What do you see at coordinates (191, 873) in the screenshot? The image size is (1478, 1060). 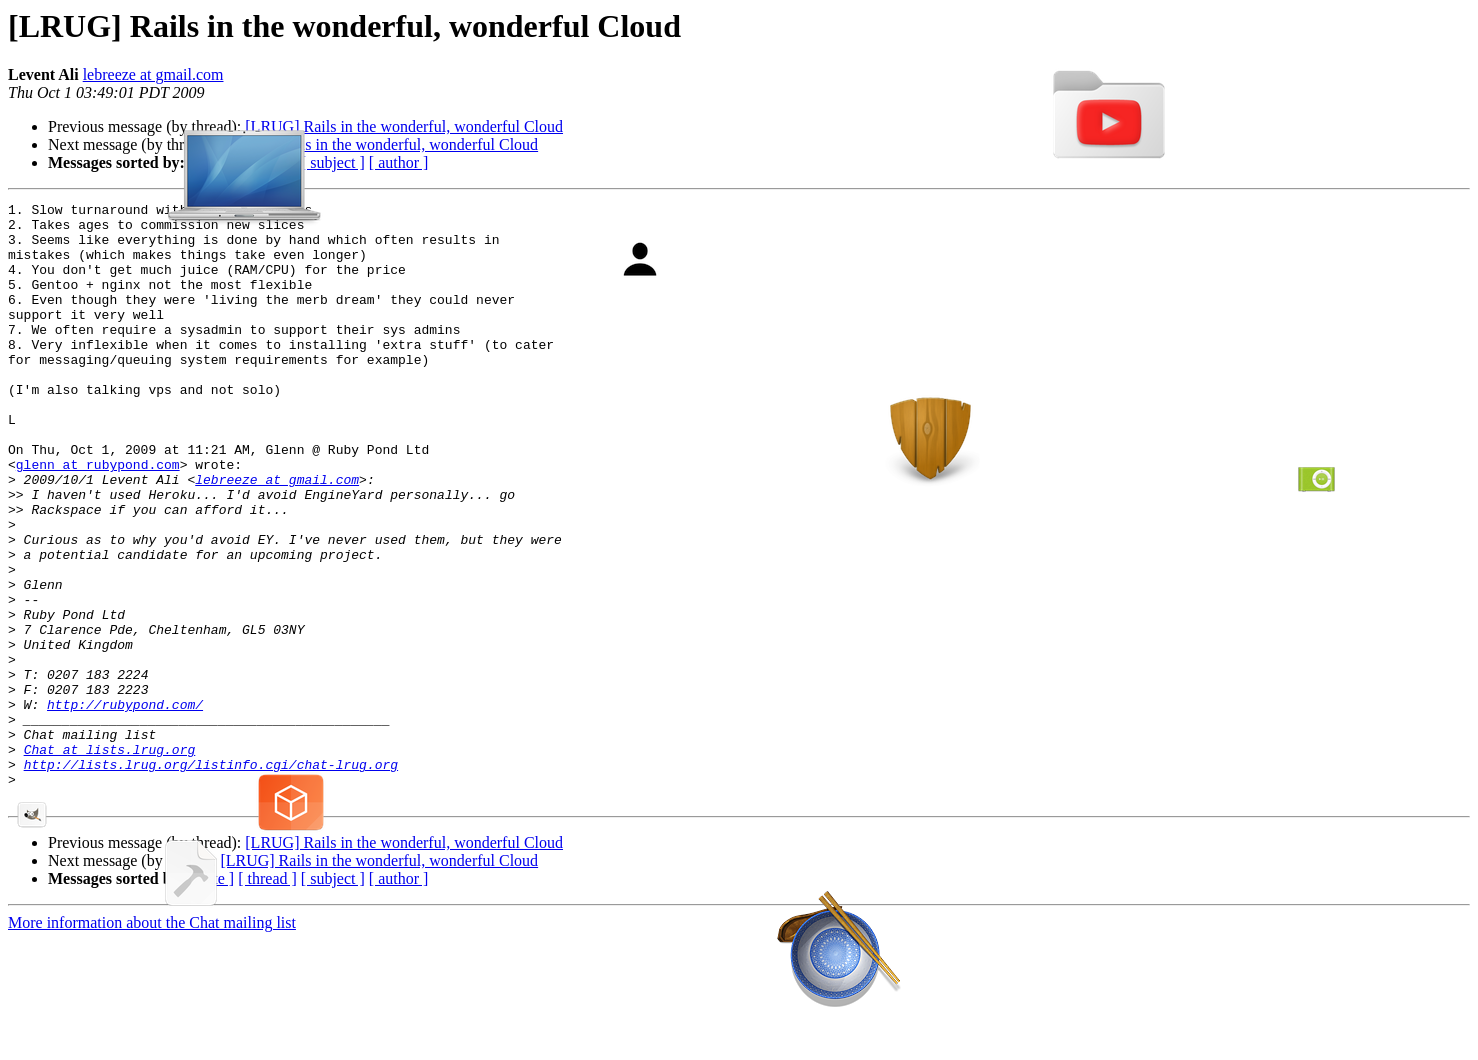 I see `makefile document for build automation` at bounding box center [191, 873].